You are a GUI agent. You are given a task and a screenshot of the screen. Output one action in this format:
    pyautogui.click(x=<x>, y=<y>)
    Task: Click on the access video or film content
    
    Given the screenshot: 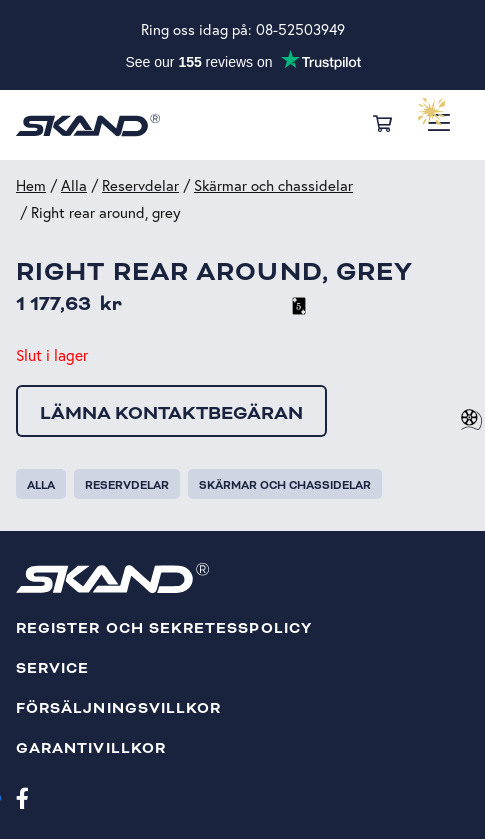 What is the action you would take?
    pyautogui.click(x=471, y=419)
    